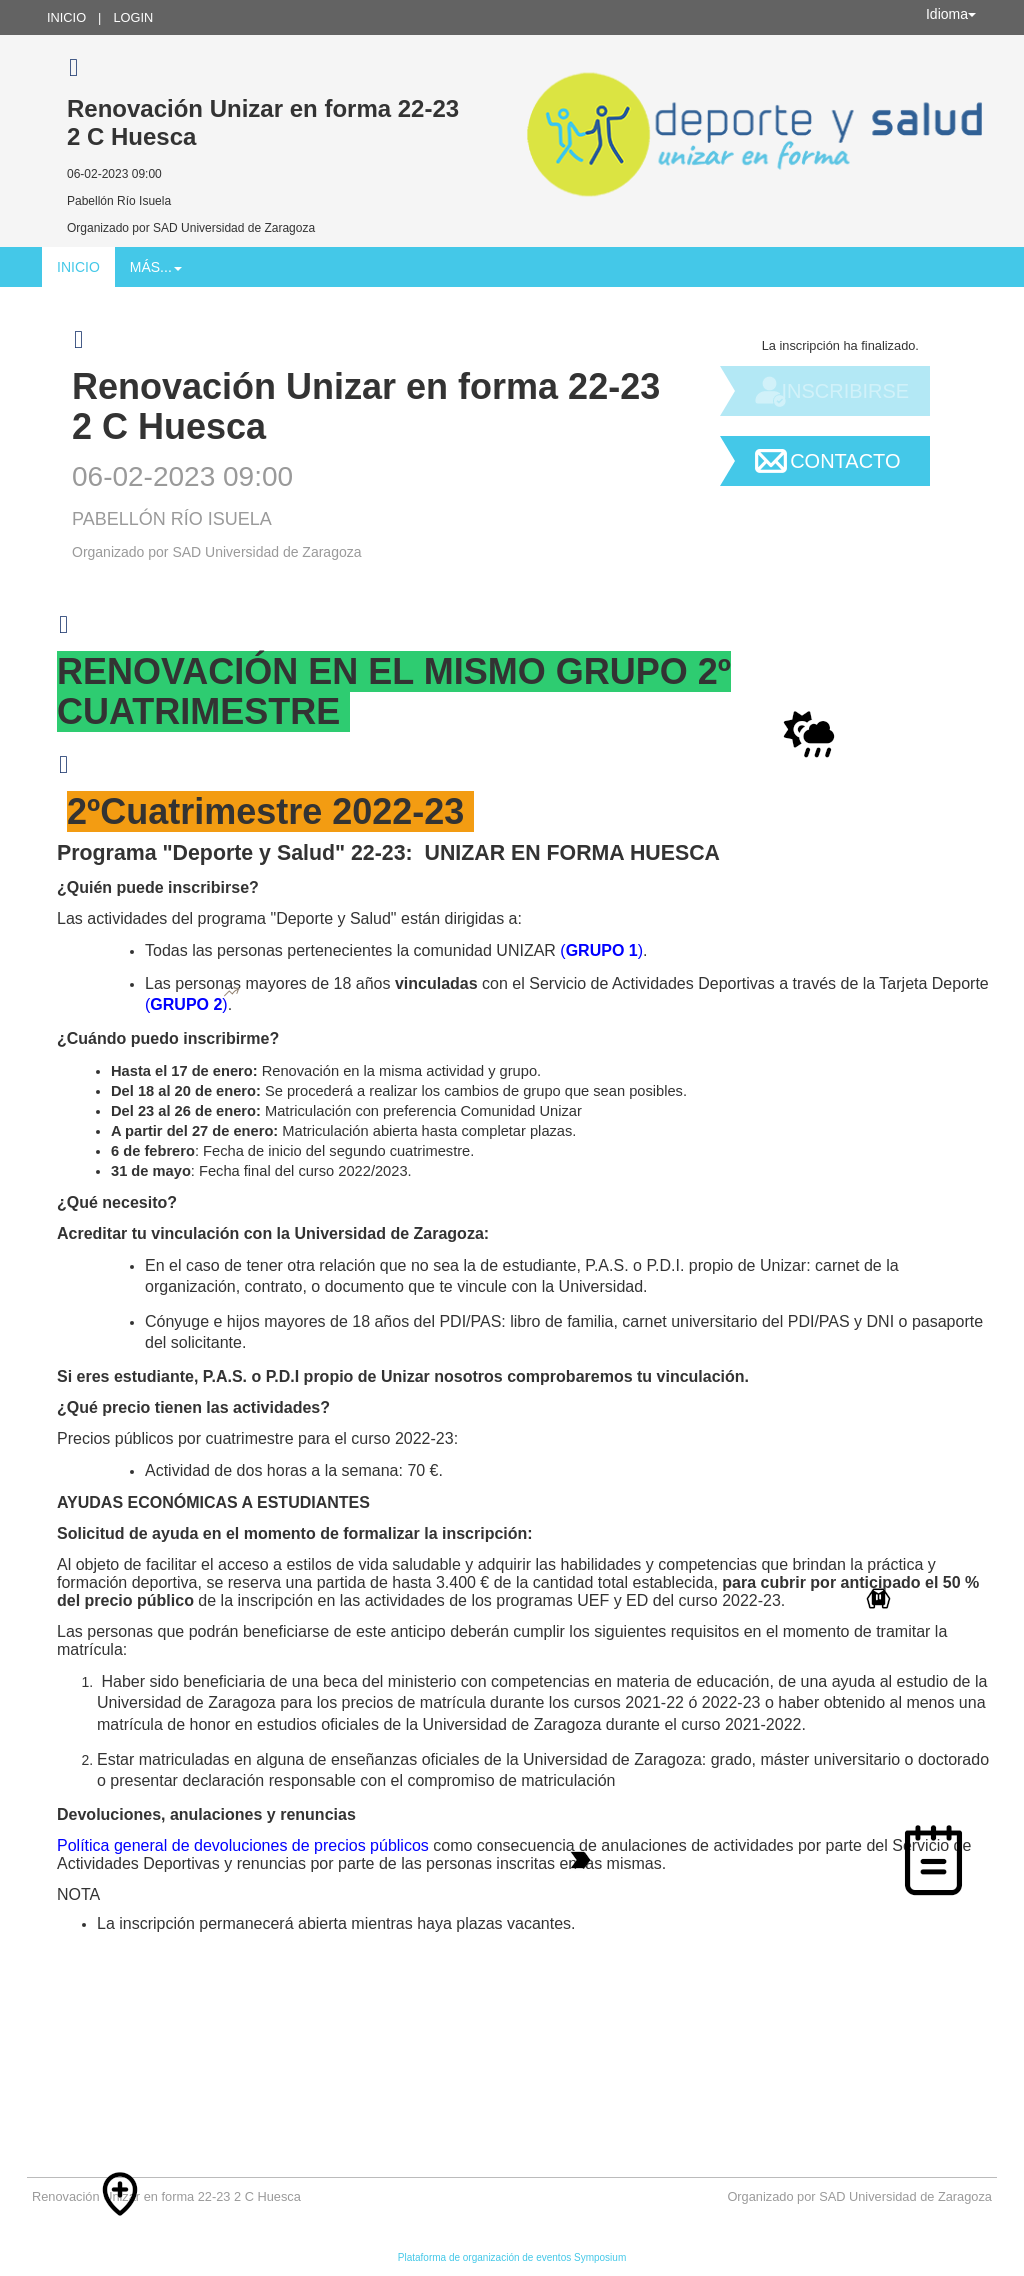  I want to click on mark a message or item as important, so click(580, 1860).